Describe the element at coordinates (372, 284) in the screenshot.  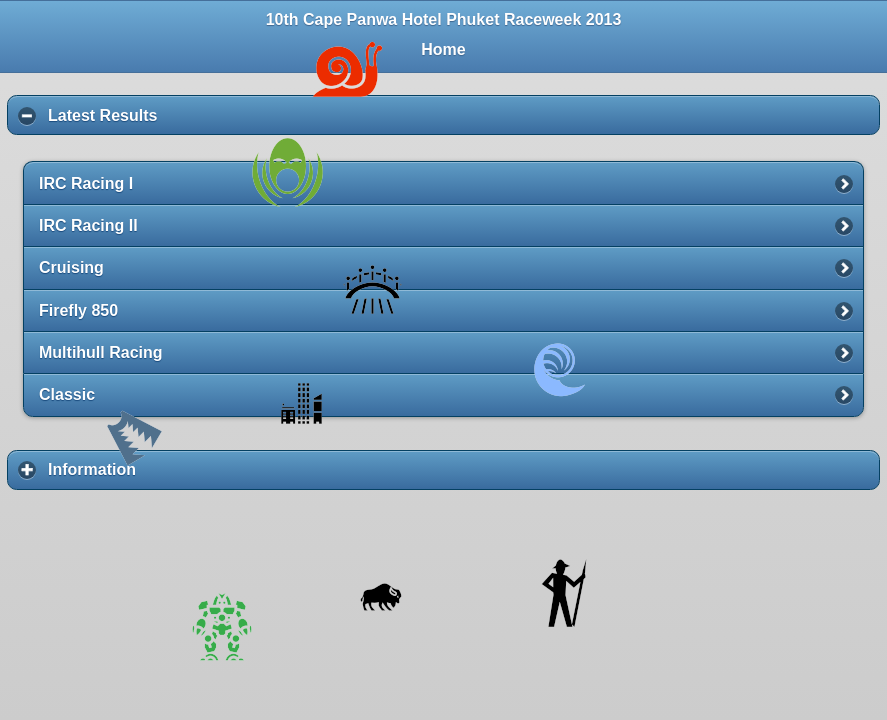
I see `access japanese garden or zen-themed content` at that location.